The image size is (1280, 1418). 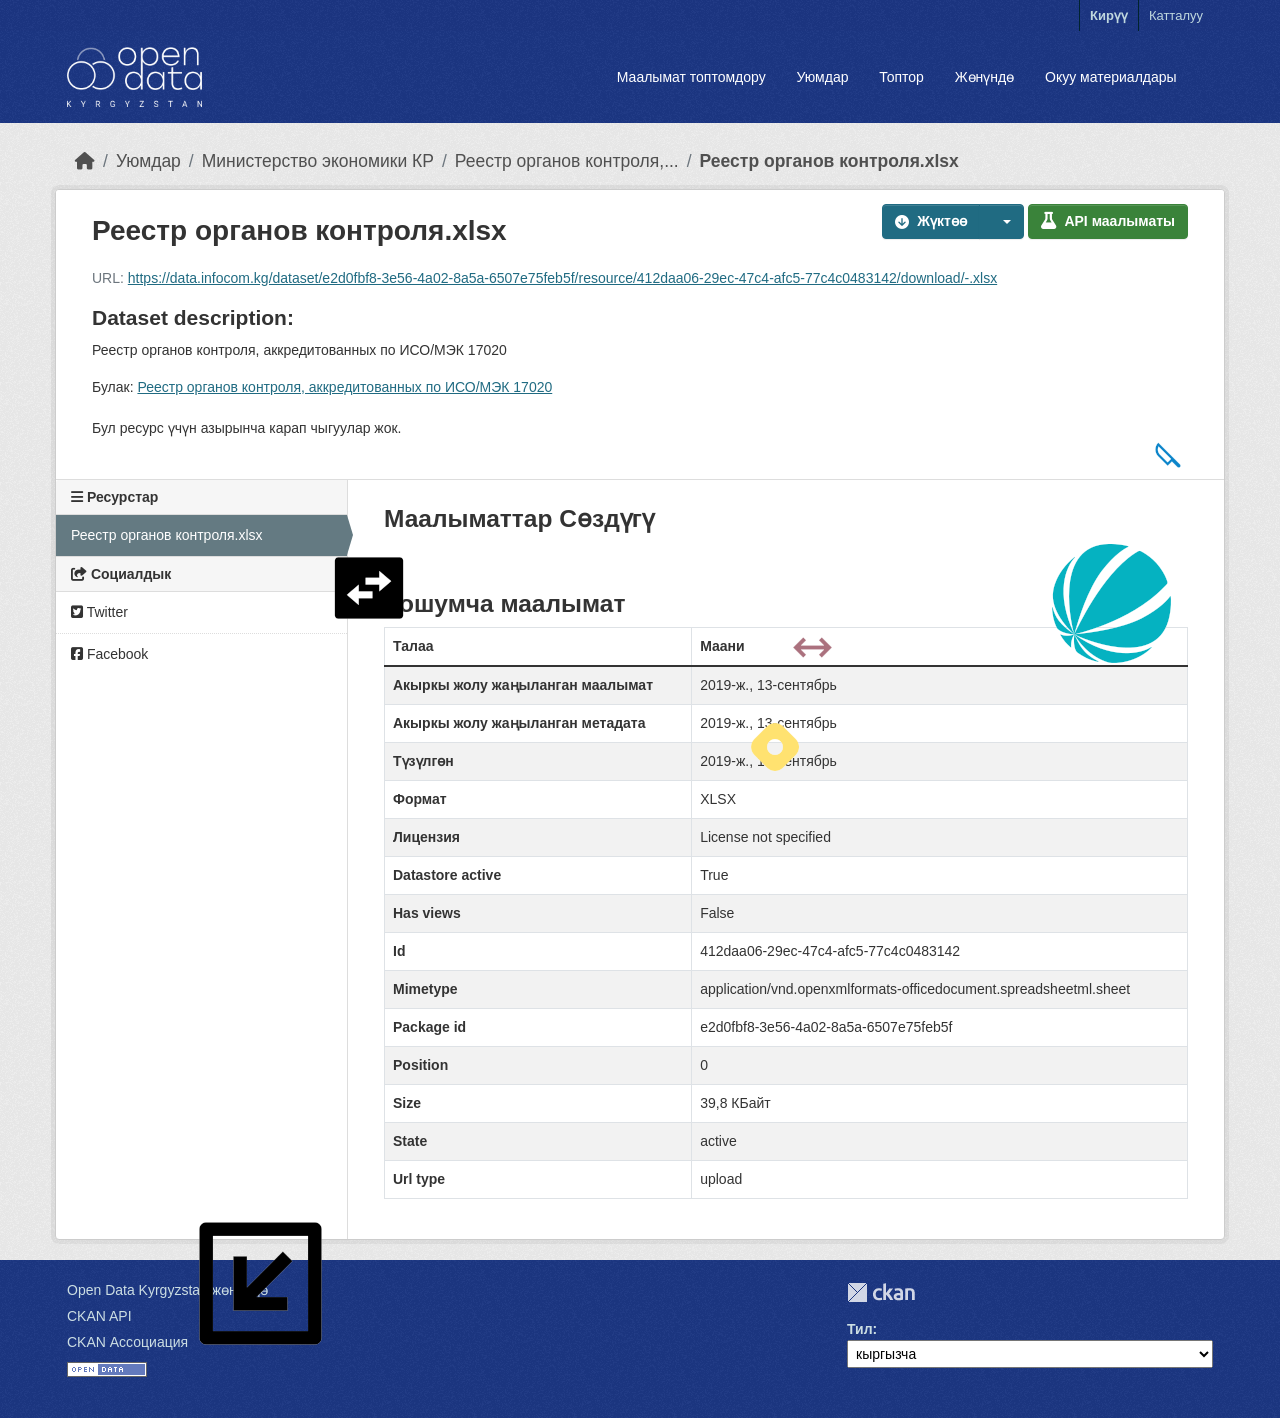 I want to click on navigate to previous or lower-level content, so click(x=260, y=1283).